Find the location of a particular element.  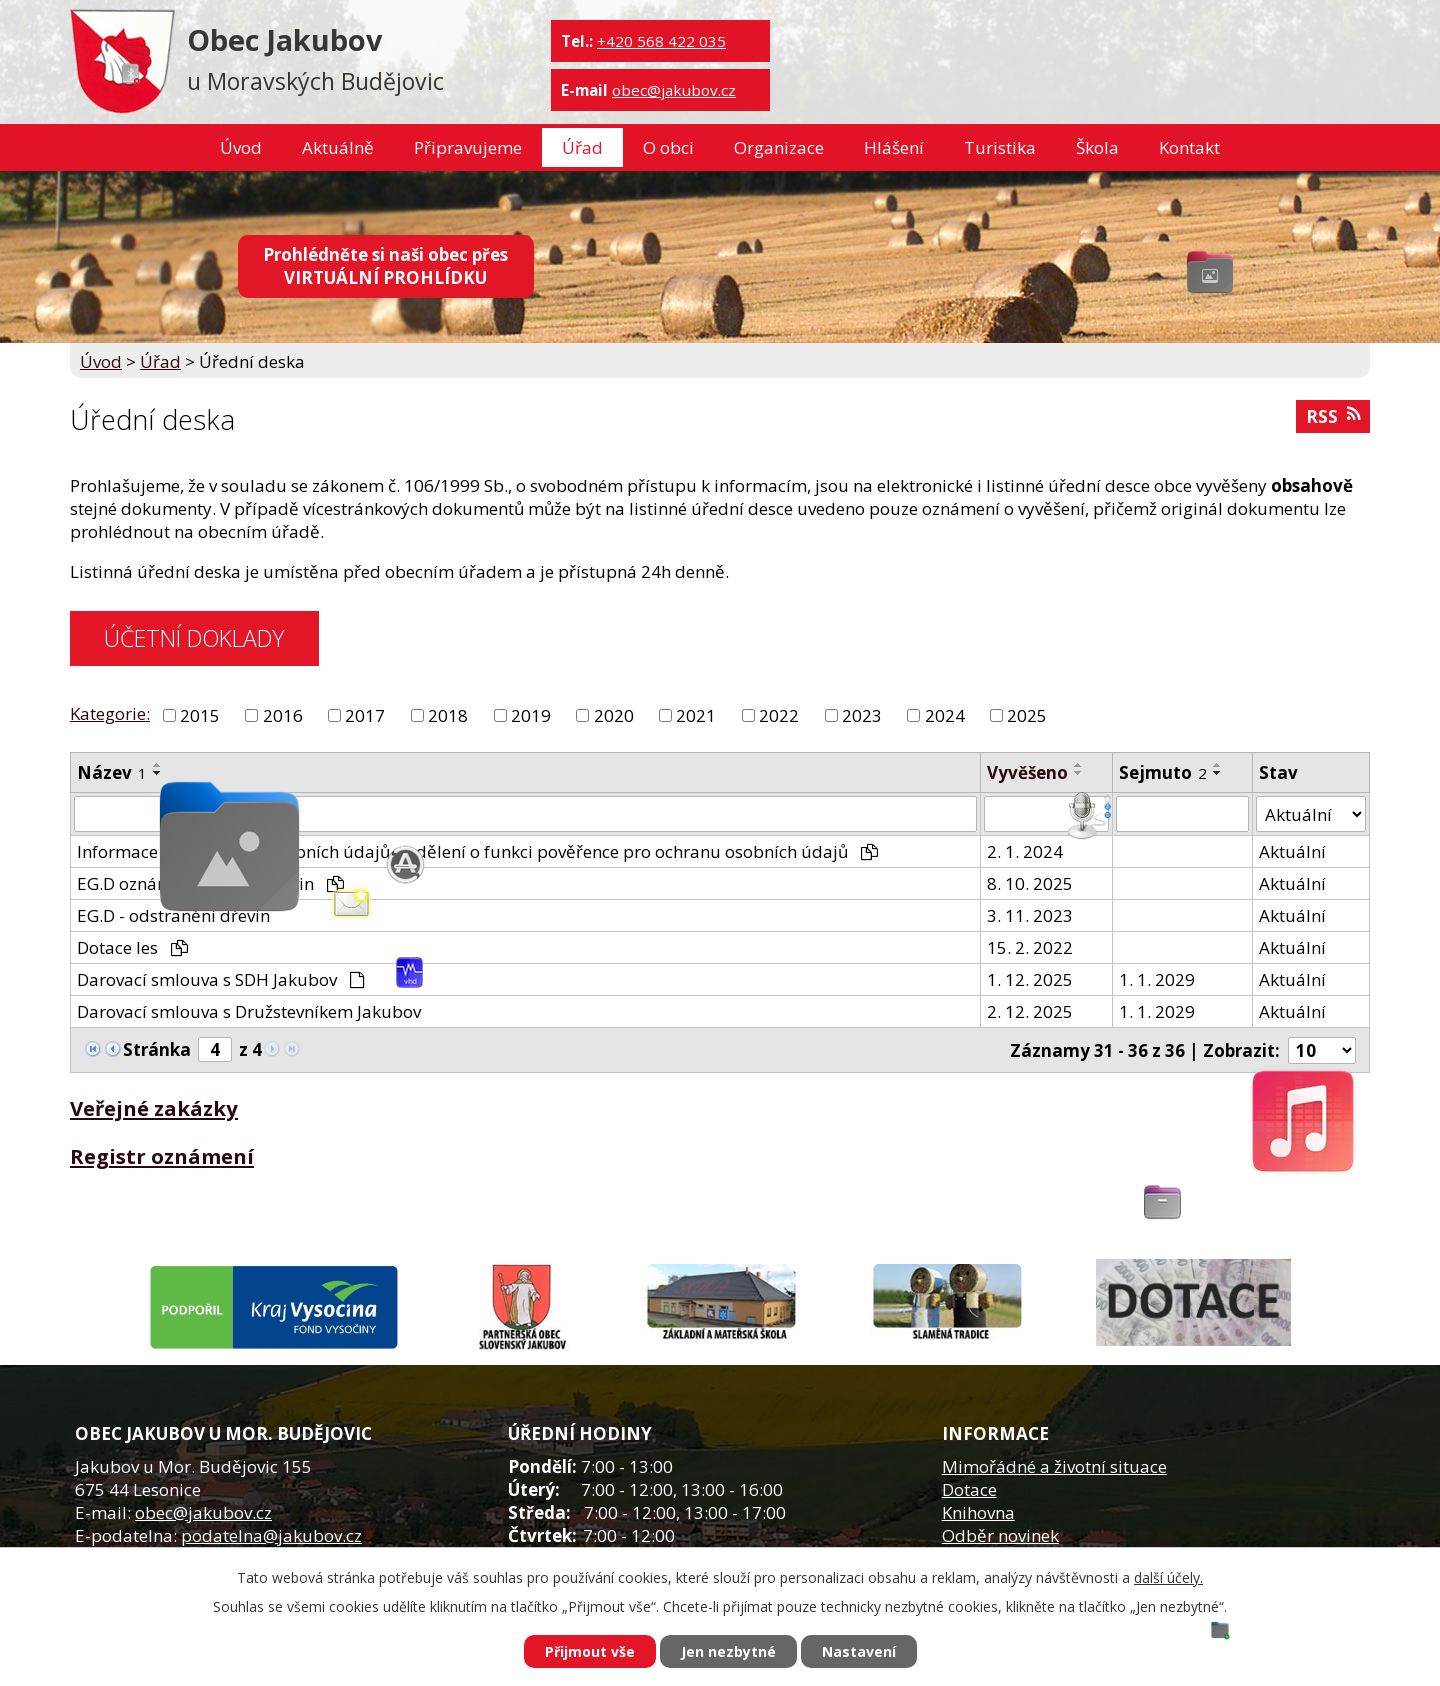

check for available system updates is located at coordinates (405, 864).